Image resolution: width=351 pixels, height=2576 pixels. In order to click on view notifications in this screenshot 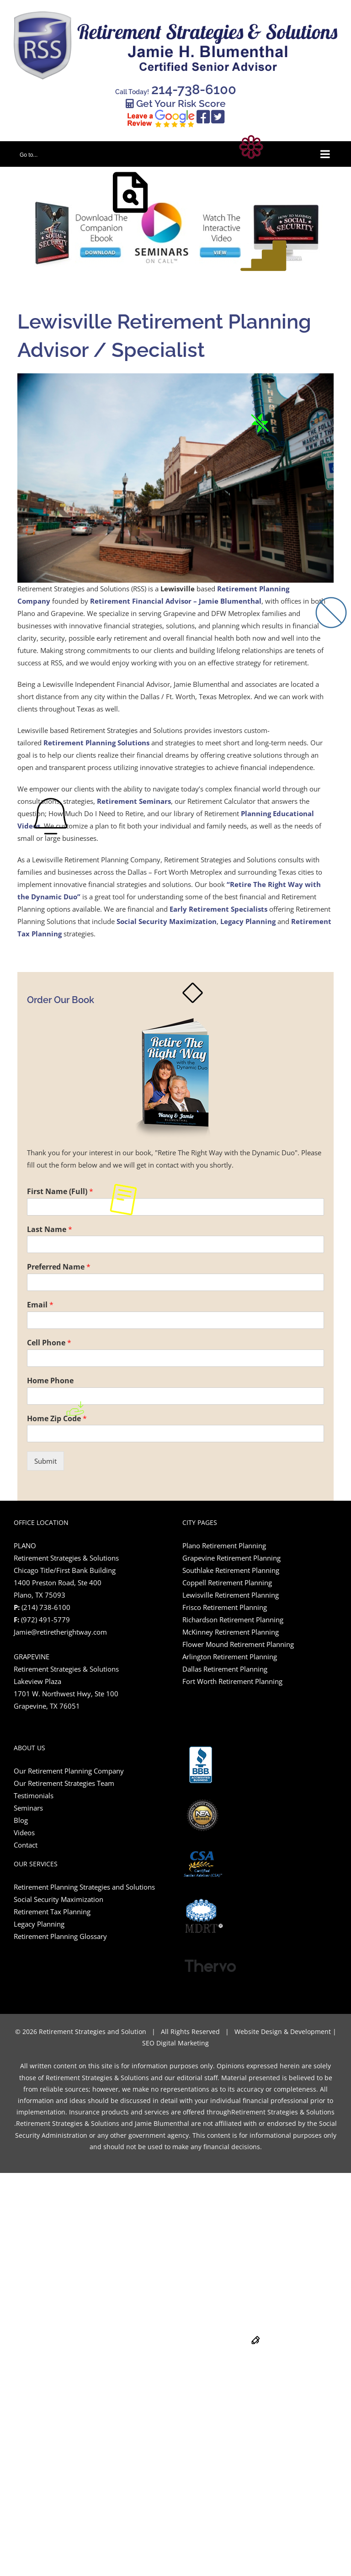, I will do `click(51, 816)`.